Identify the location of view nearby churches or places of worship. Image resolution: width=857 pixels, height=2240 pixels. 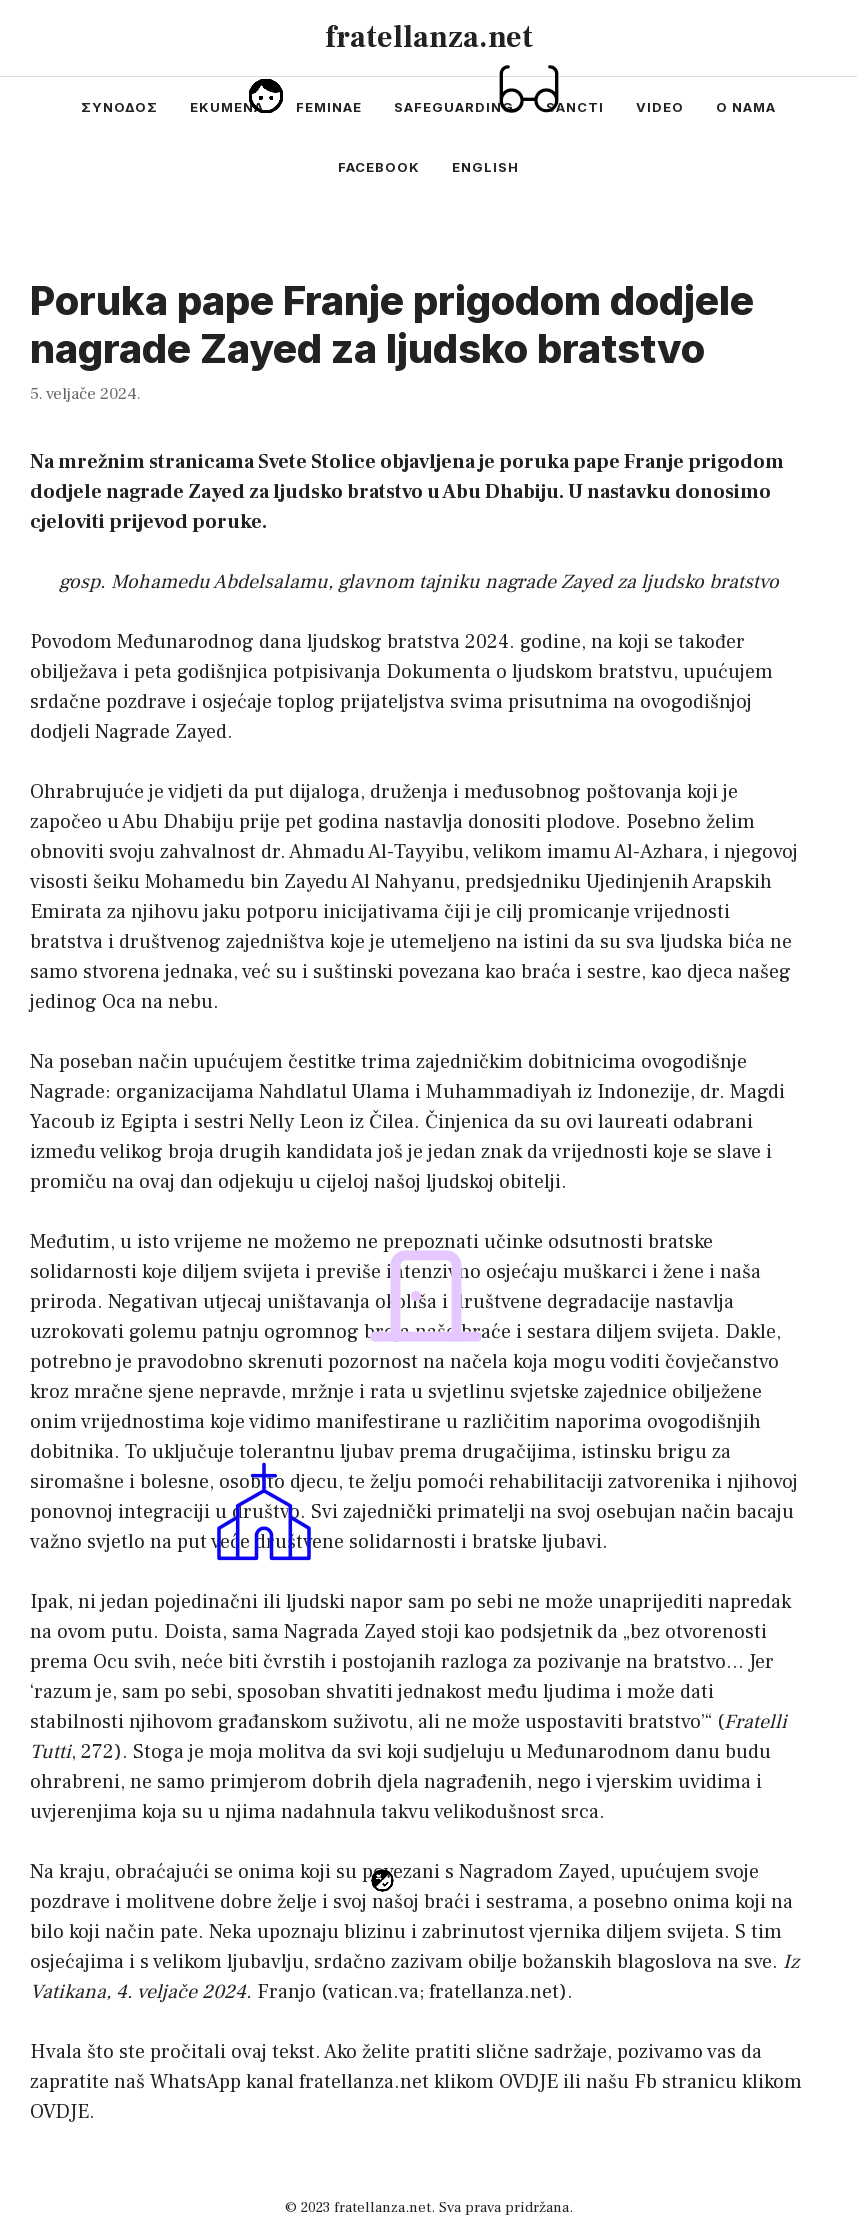
(264, 1517).